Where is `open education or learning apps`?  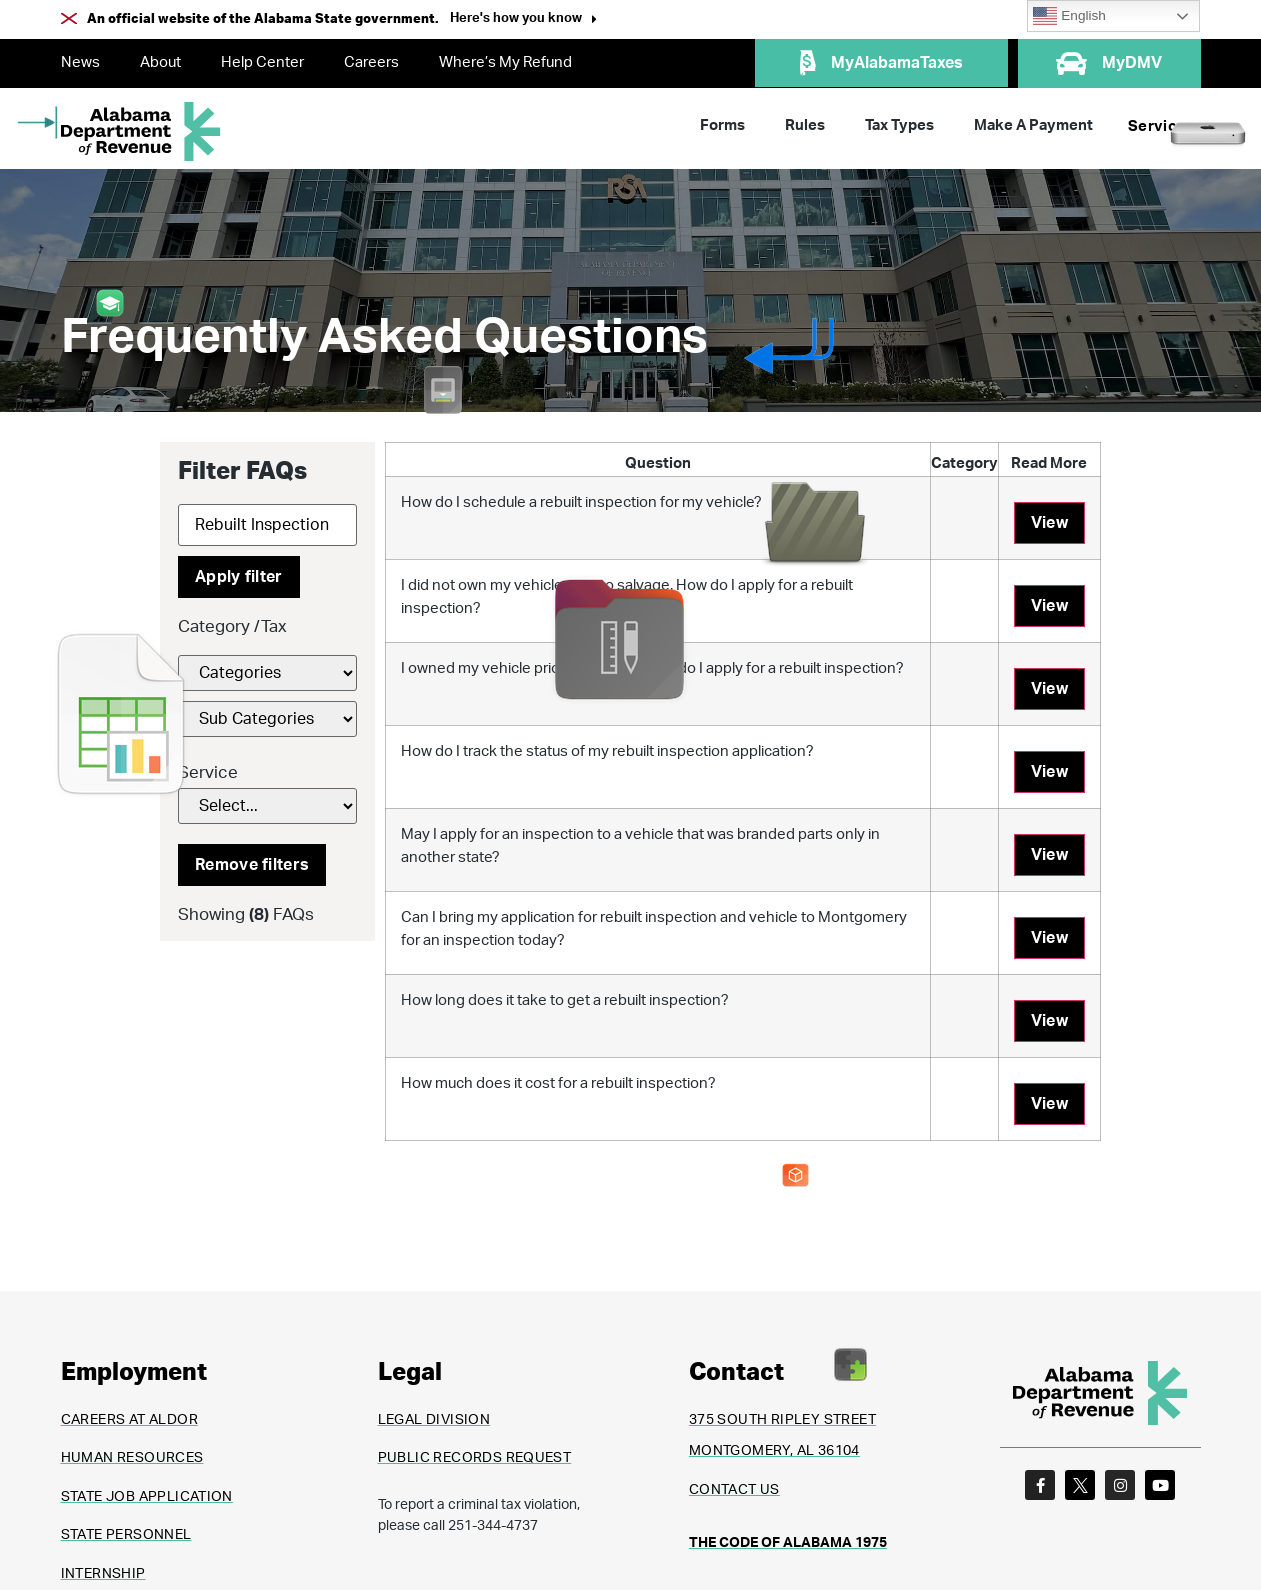 open education or learning apps is located at coordinates (110, 303).